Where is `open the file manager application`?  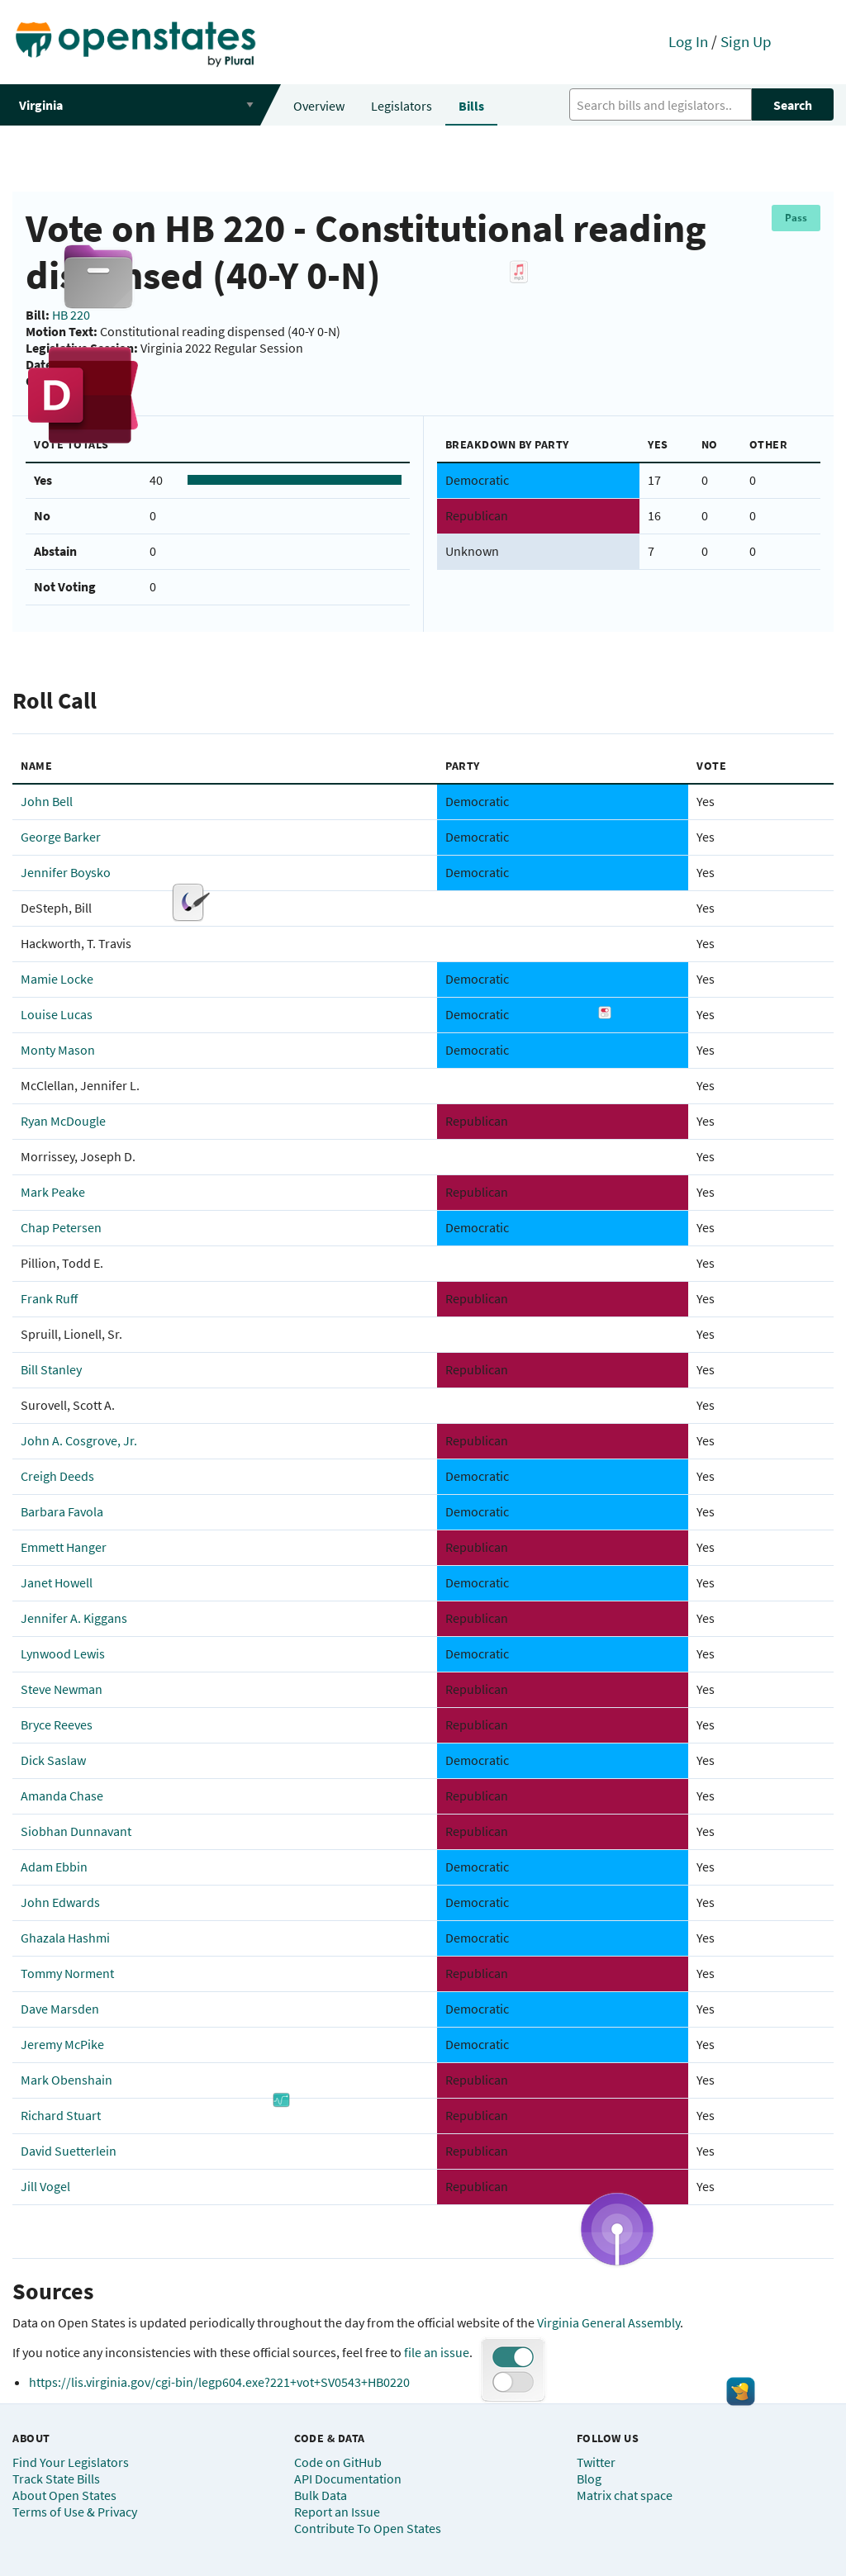 open the file manager application is located at coordinates (98, 277).